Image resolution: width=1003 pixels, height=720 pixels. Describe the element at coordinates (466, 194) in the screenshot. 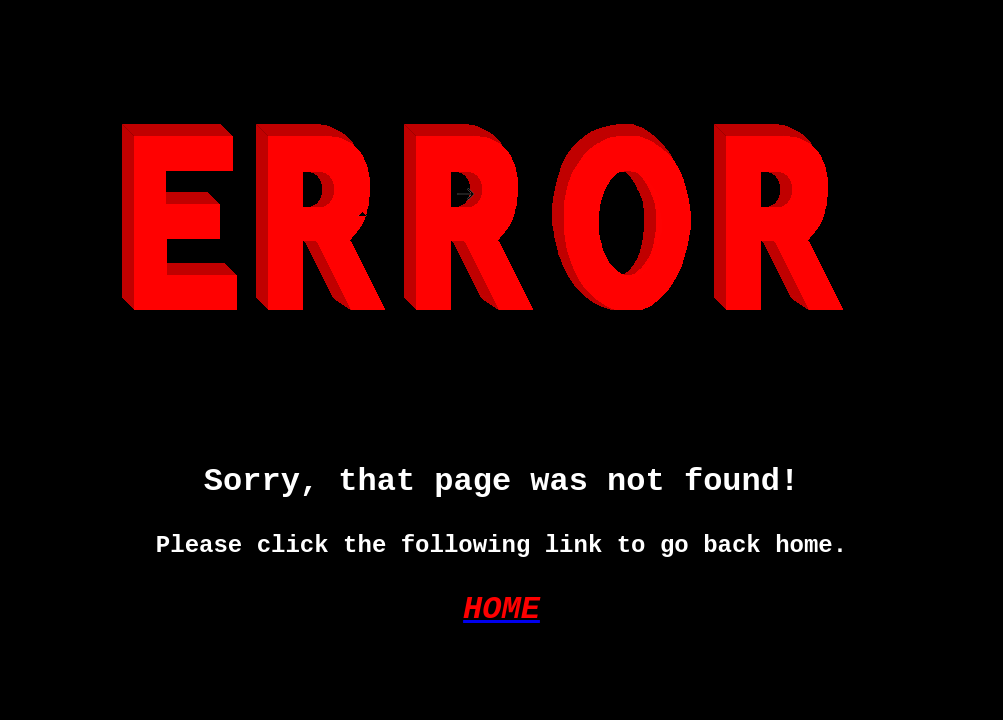

I see `navigate to the next item or screen` at that location.